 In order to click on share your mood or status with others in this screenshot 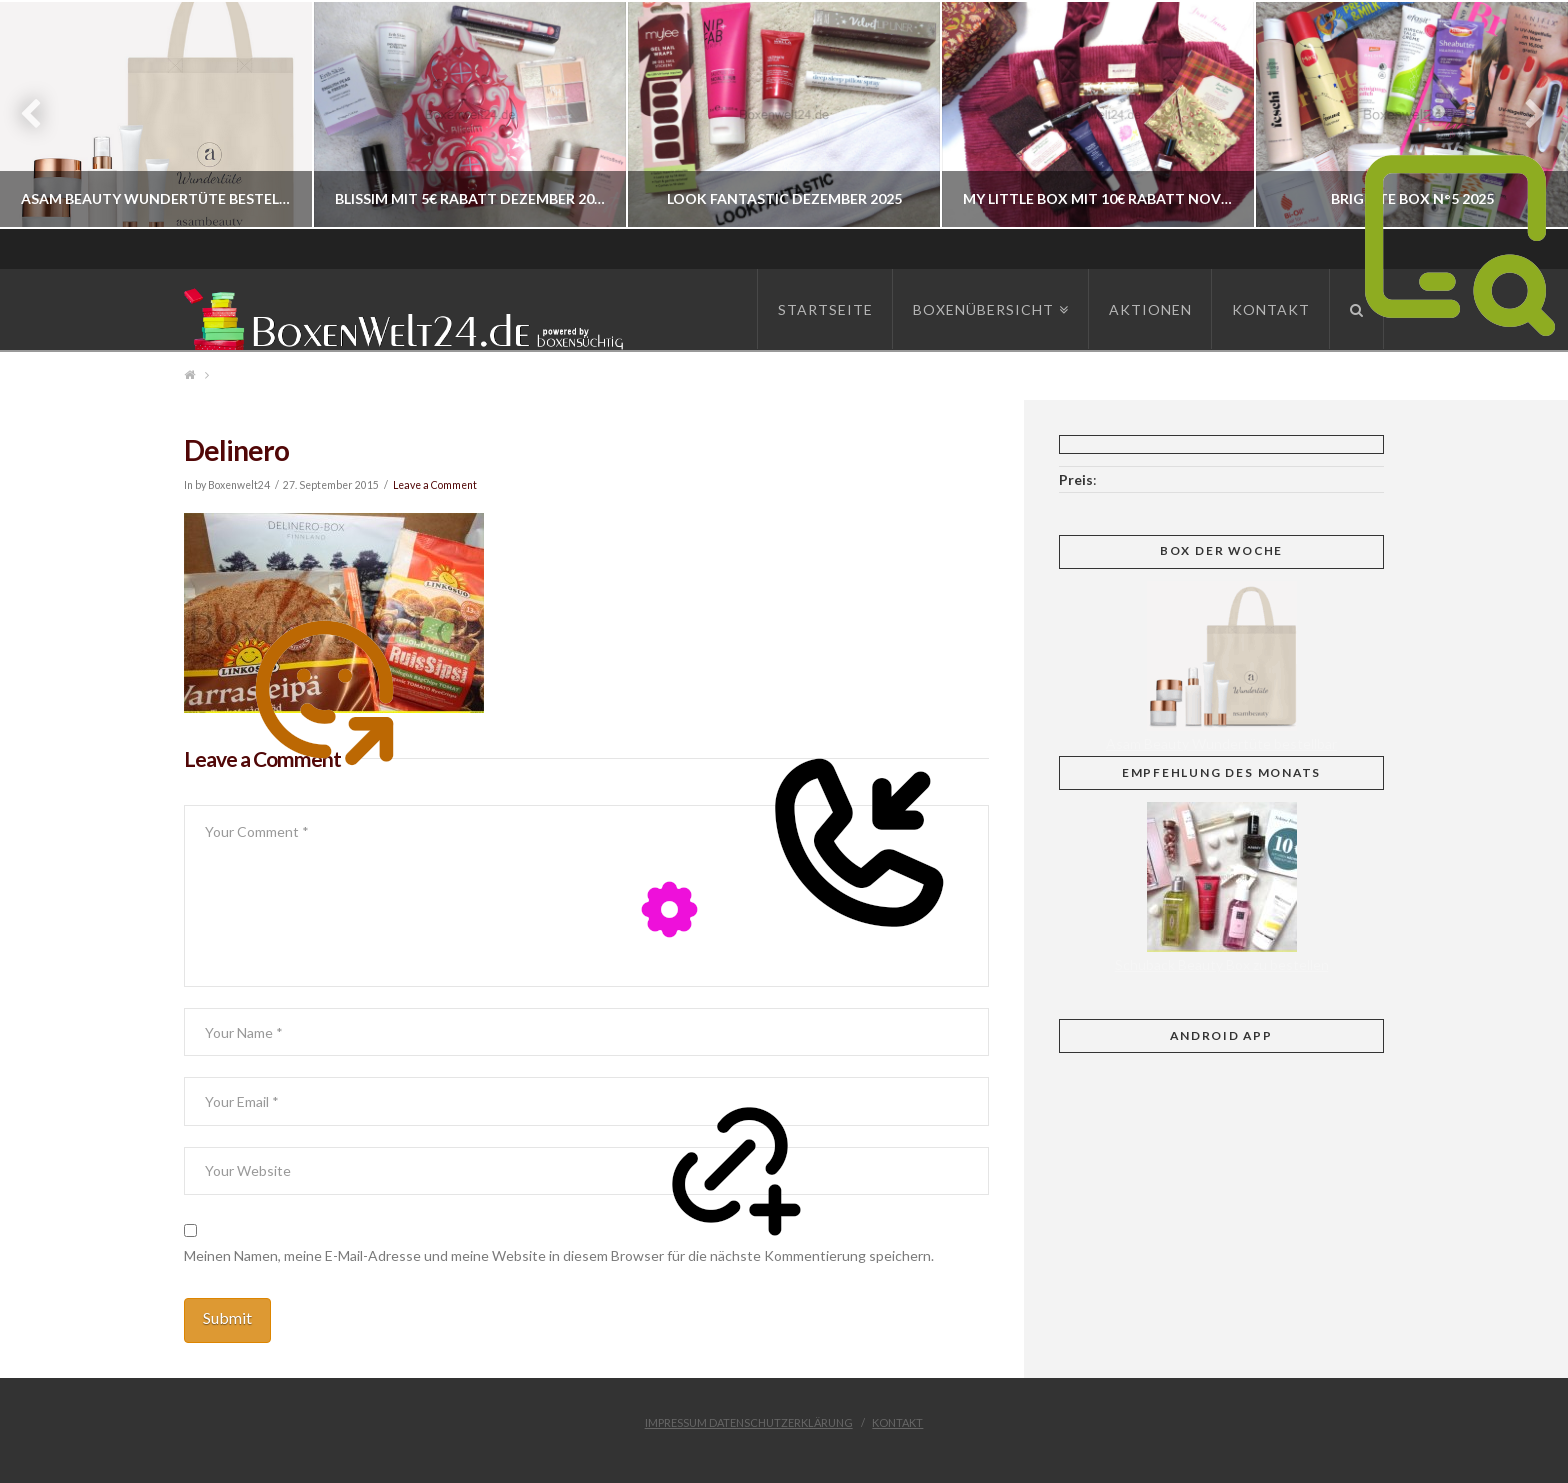, I will do `click(324, 689)`.